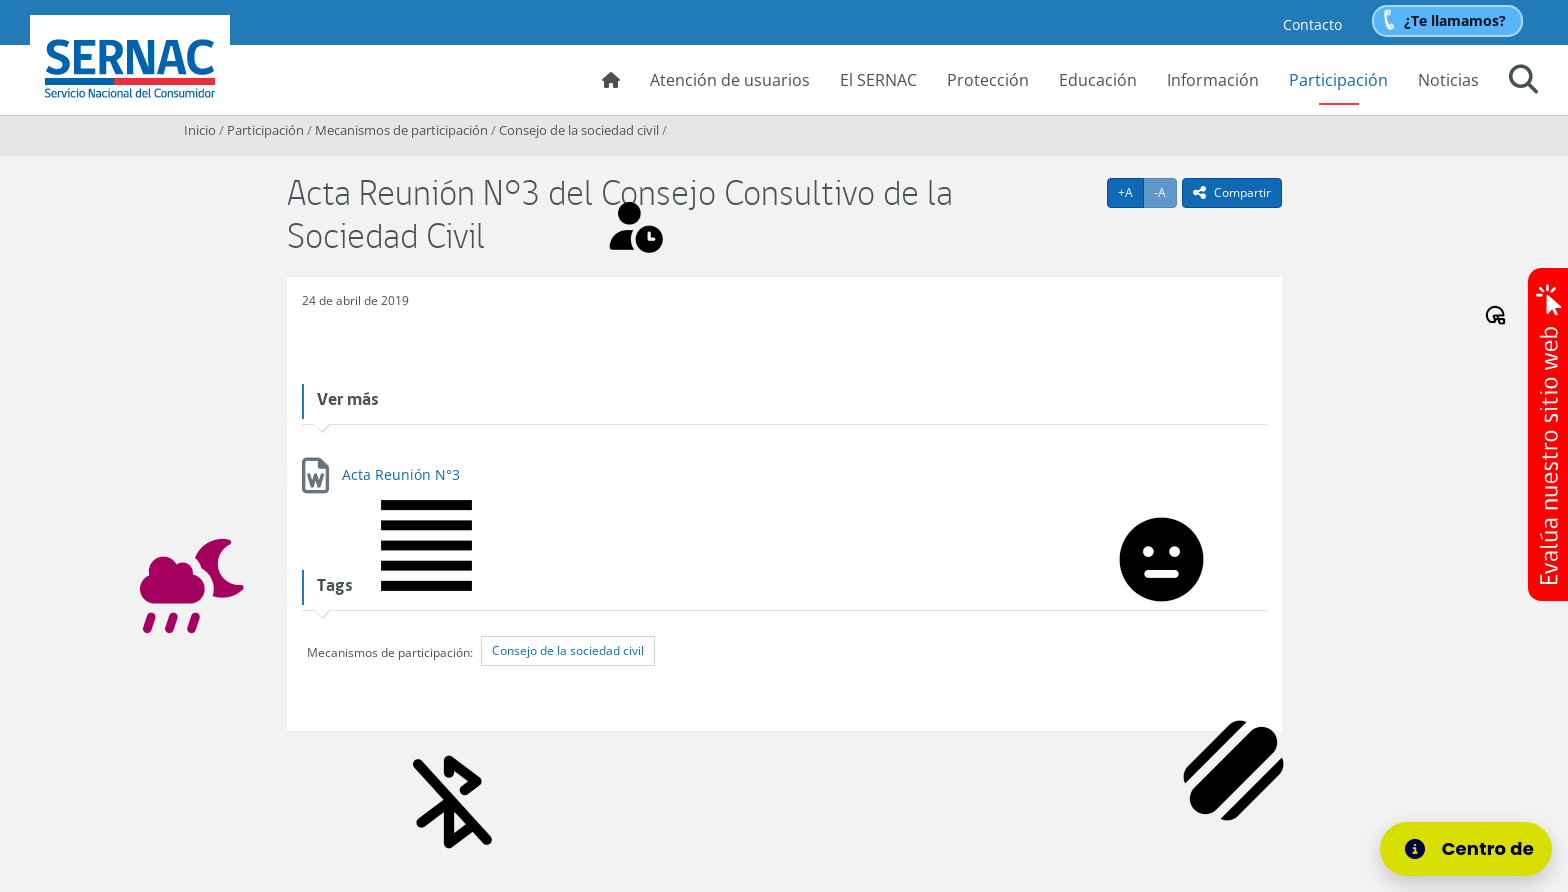  I want to click on access football or sports content, so click(1495, 315).